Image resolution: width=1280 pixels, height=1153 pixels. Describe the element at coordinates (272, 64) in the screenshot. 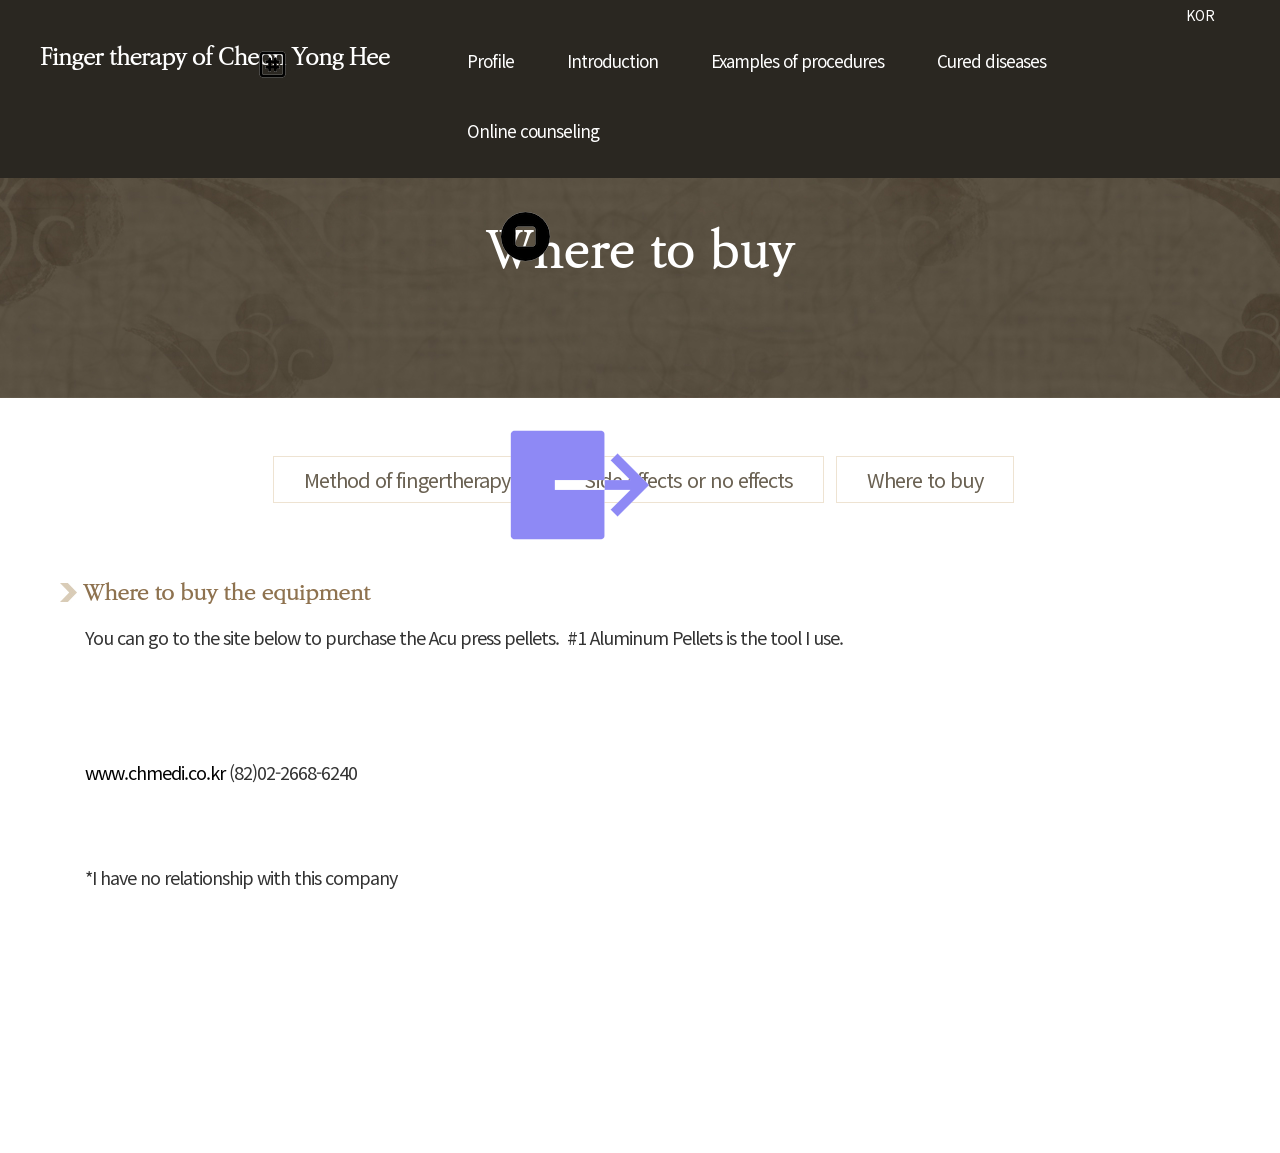

I see `view grid or pattern layout options` at that location.